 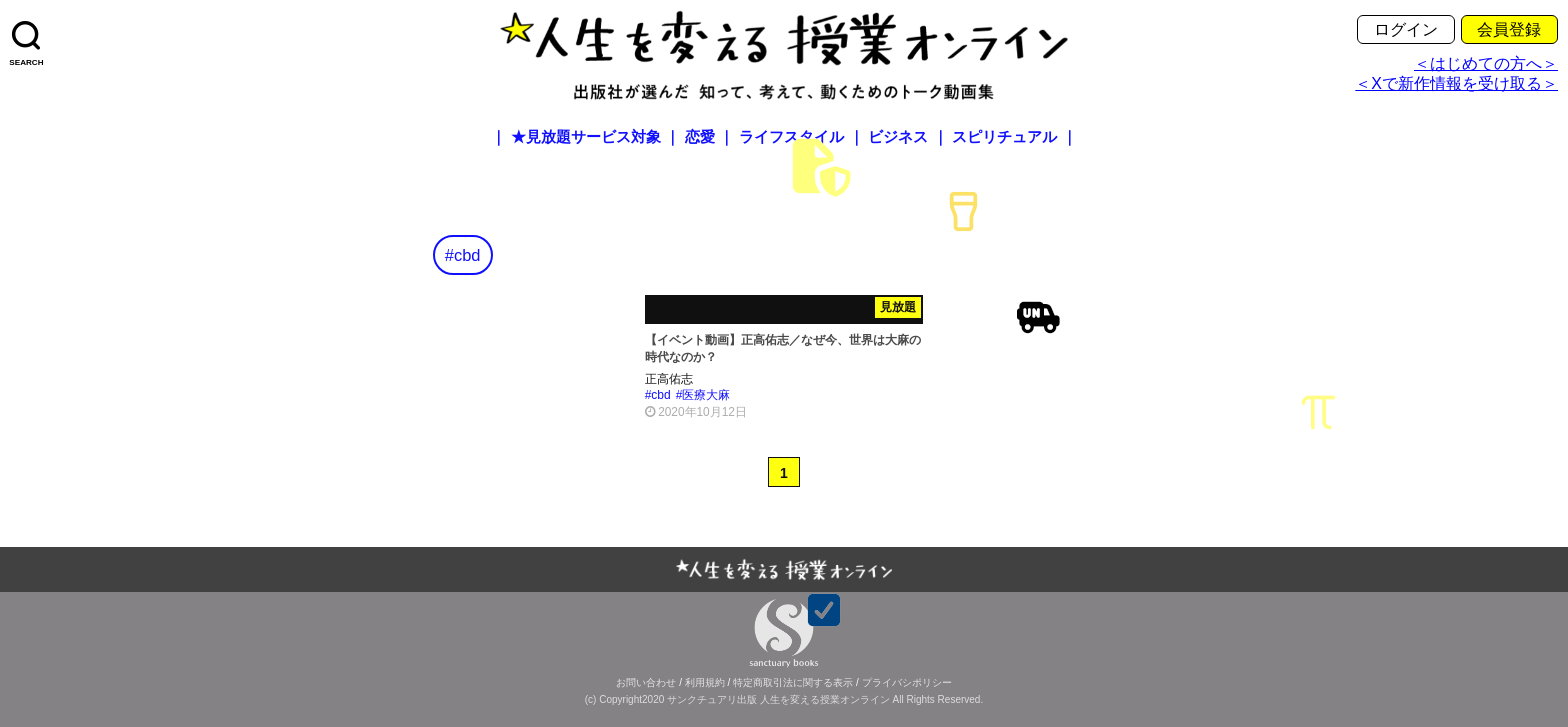 I want to click on confirm or submit an action, so click(x=824, y=610).